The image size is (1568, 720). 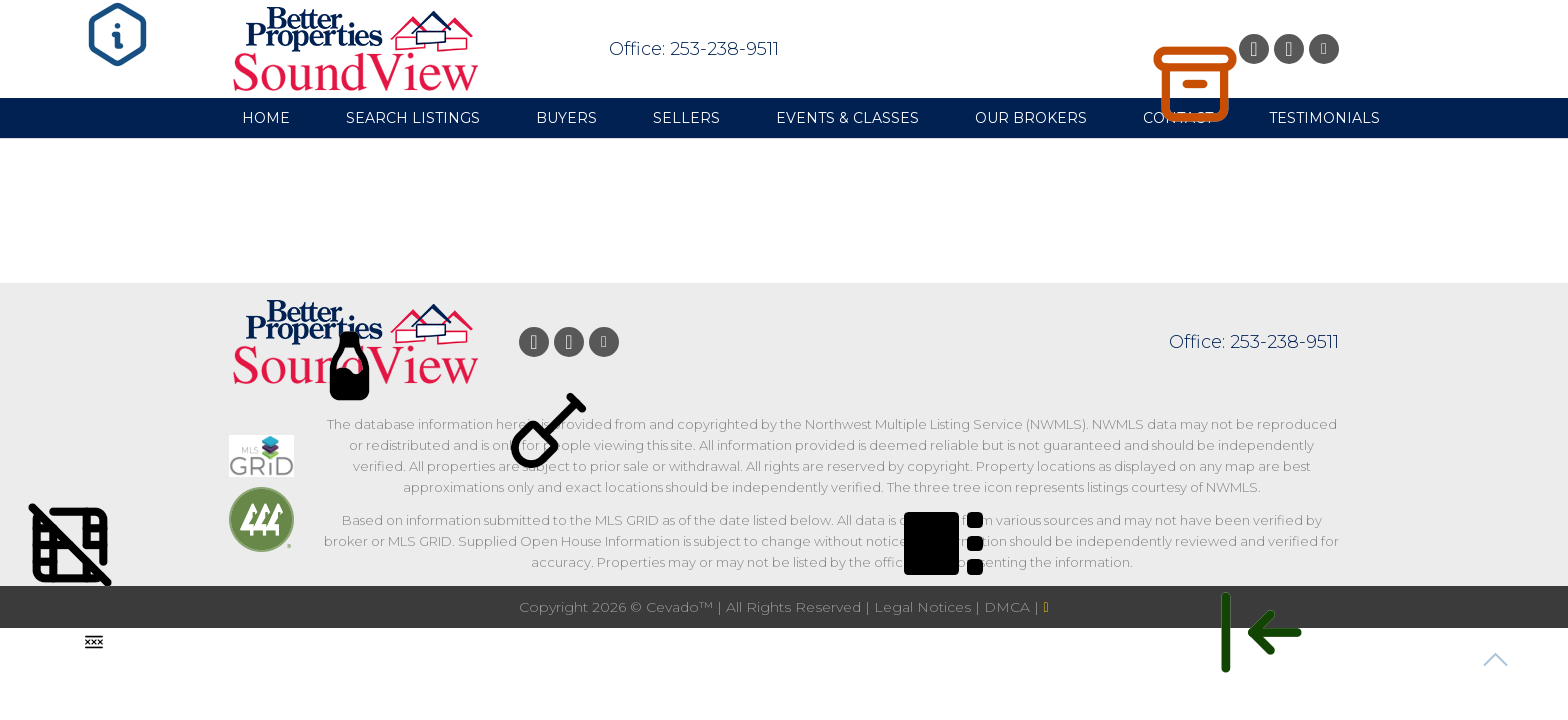 What do you see at coordinates (1261, 632) in the screenshot?
I see `collapse sidebar or panel` at bounding box center [1261, 632].